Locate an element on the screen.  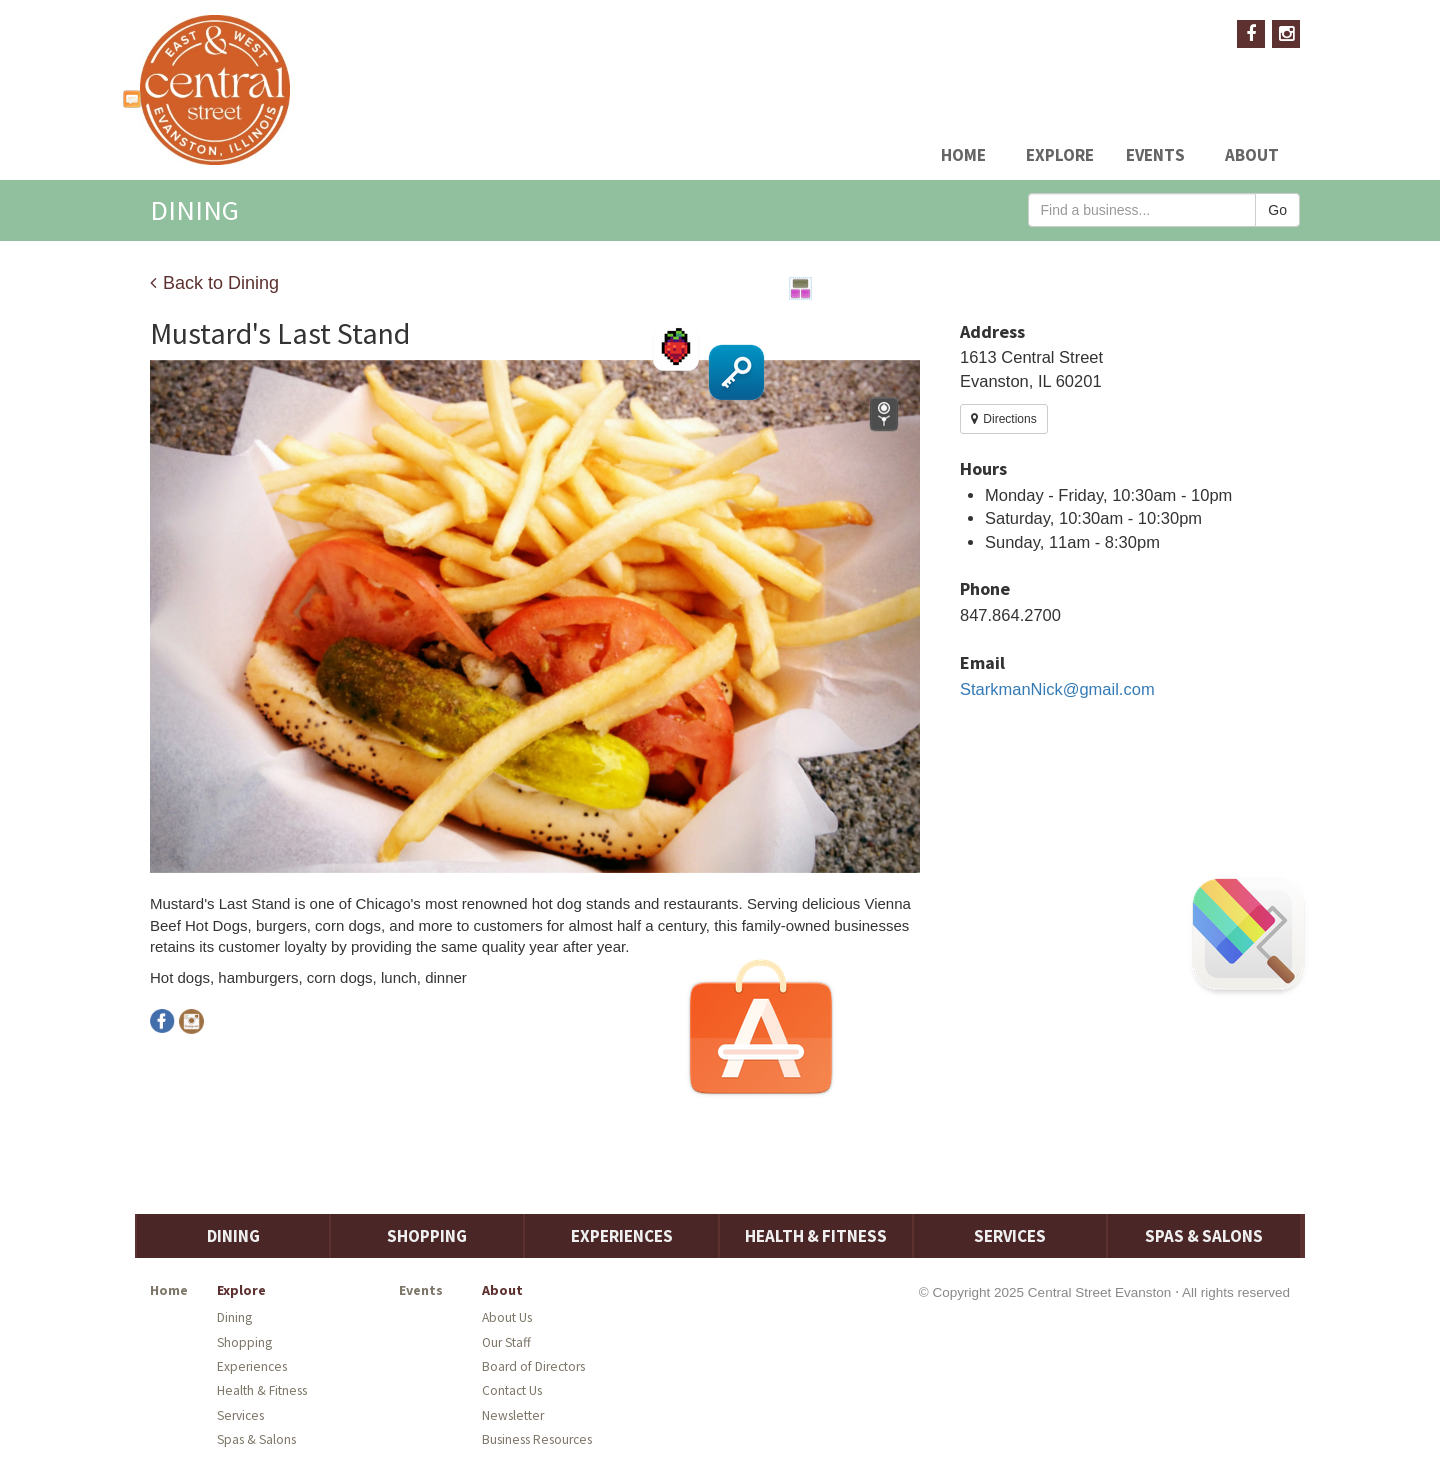
open nextcloud password manager is located at coordinates (736, 372).